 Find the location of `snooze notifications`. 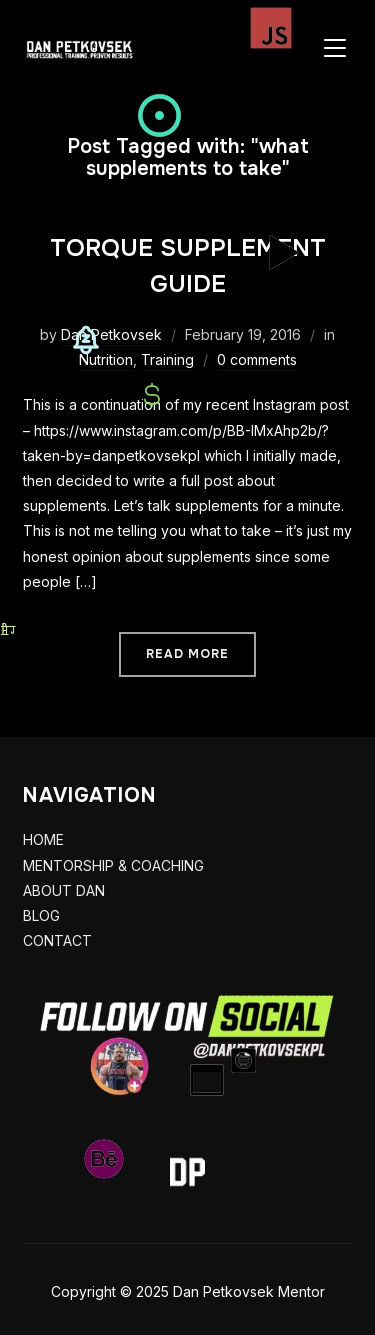

snooze notifications is located at coordinates (86, 340).